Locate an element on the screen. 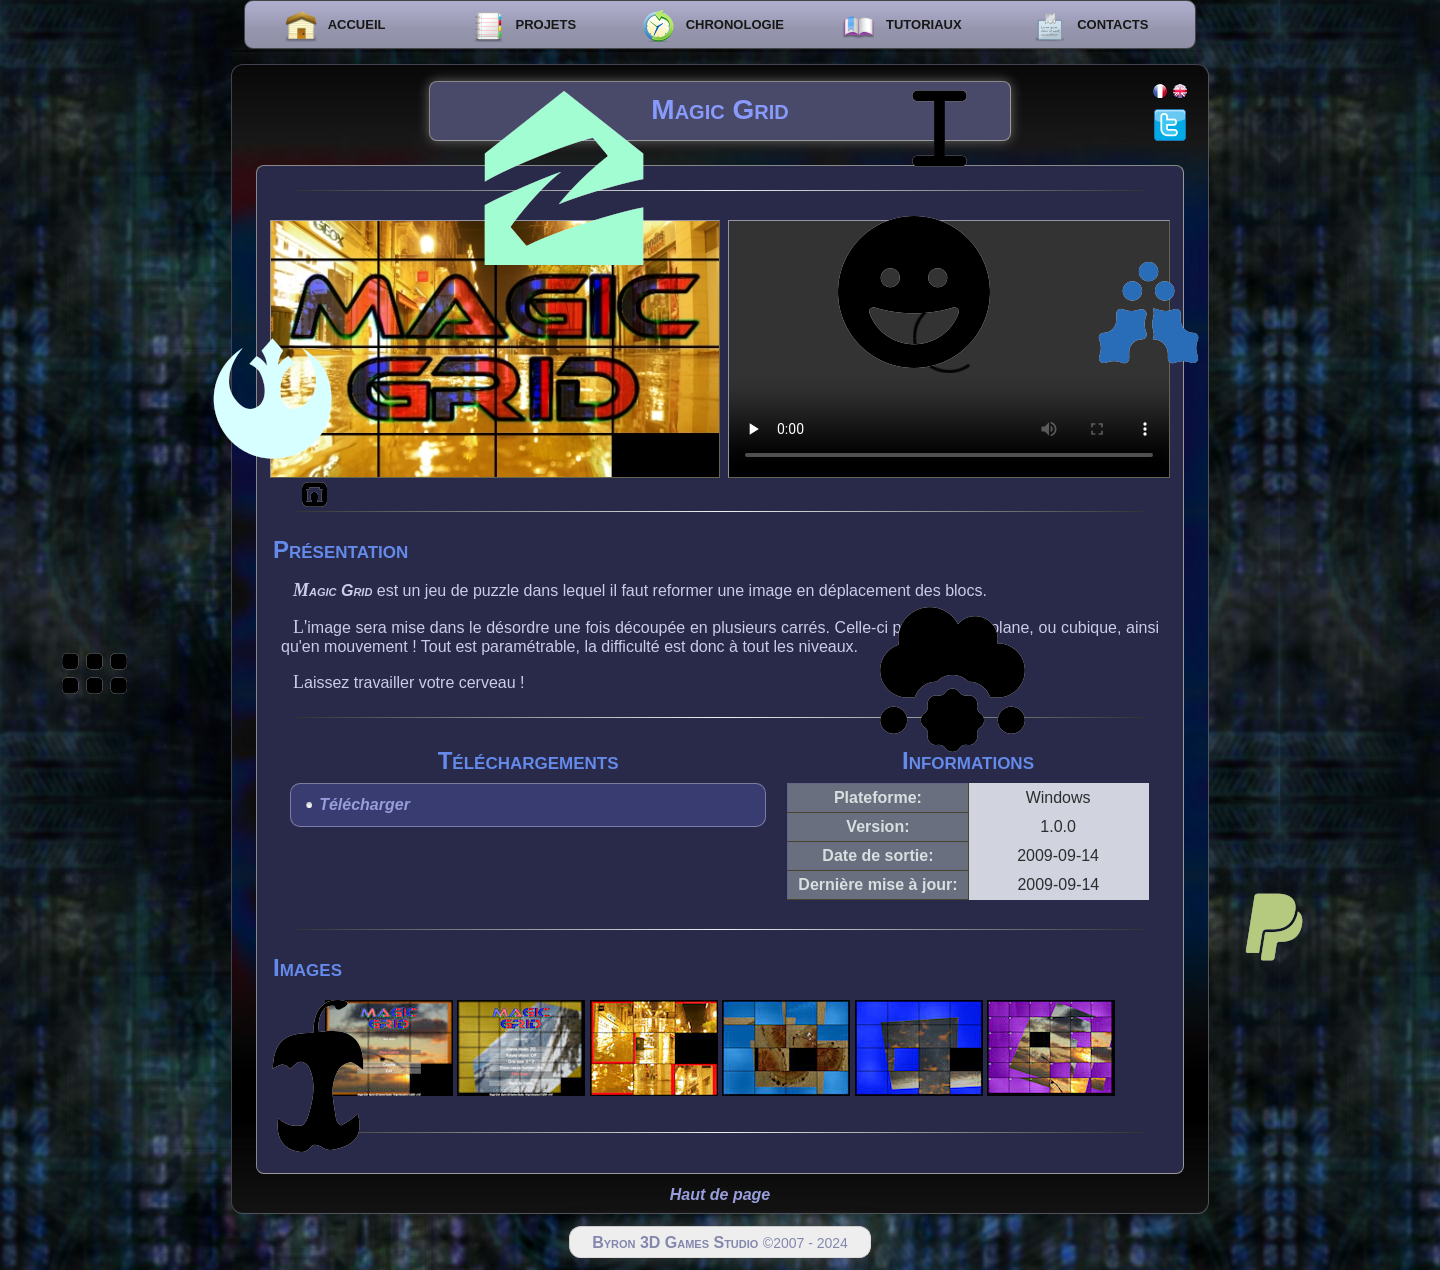  pay with PayPal is located at coordinates (1274, 927).